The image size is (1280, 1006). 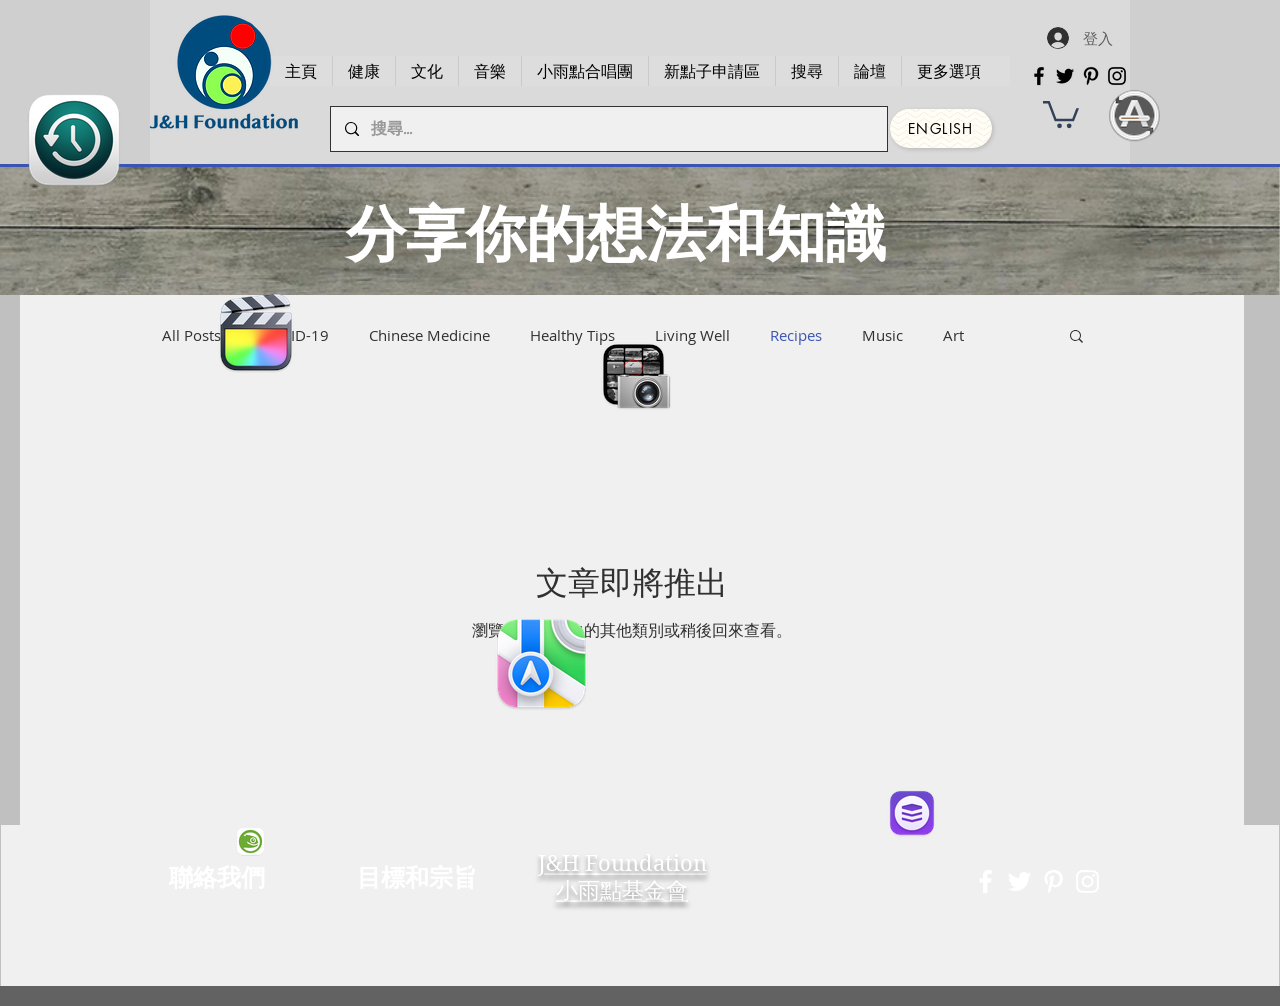 I want to click on open the openSUSE linux application, so click(x=250, y=841).